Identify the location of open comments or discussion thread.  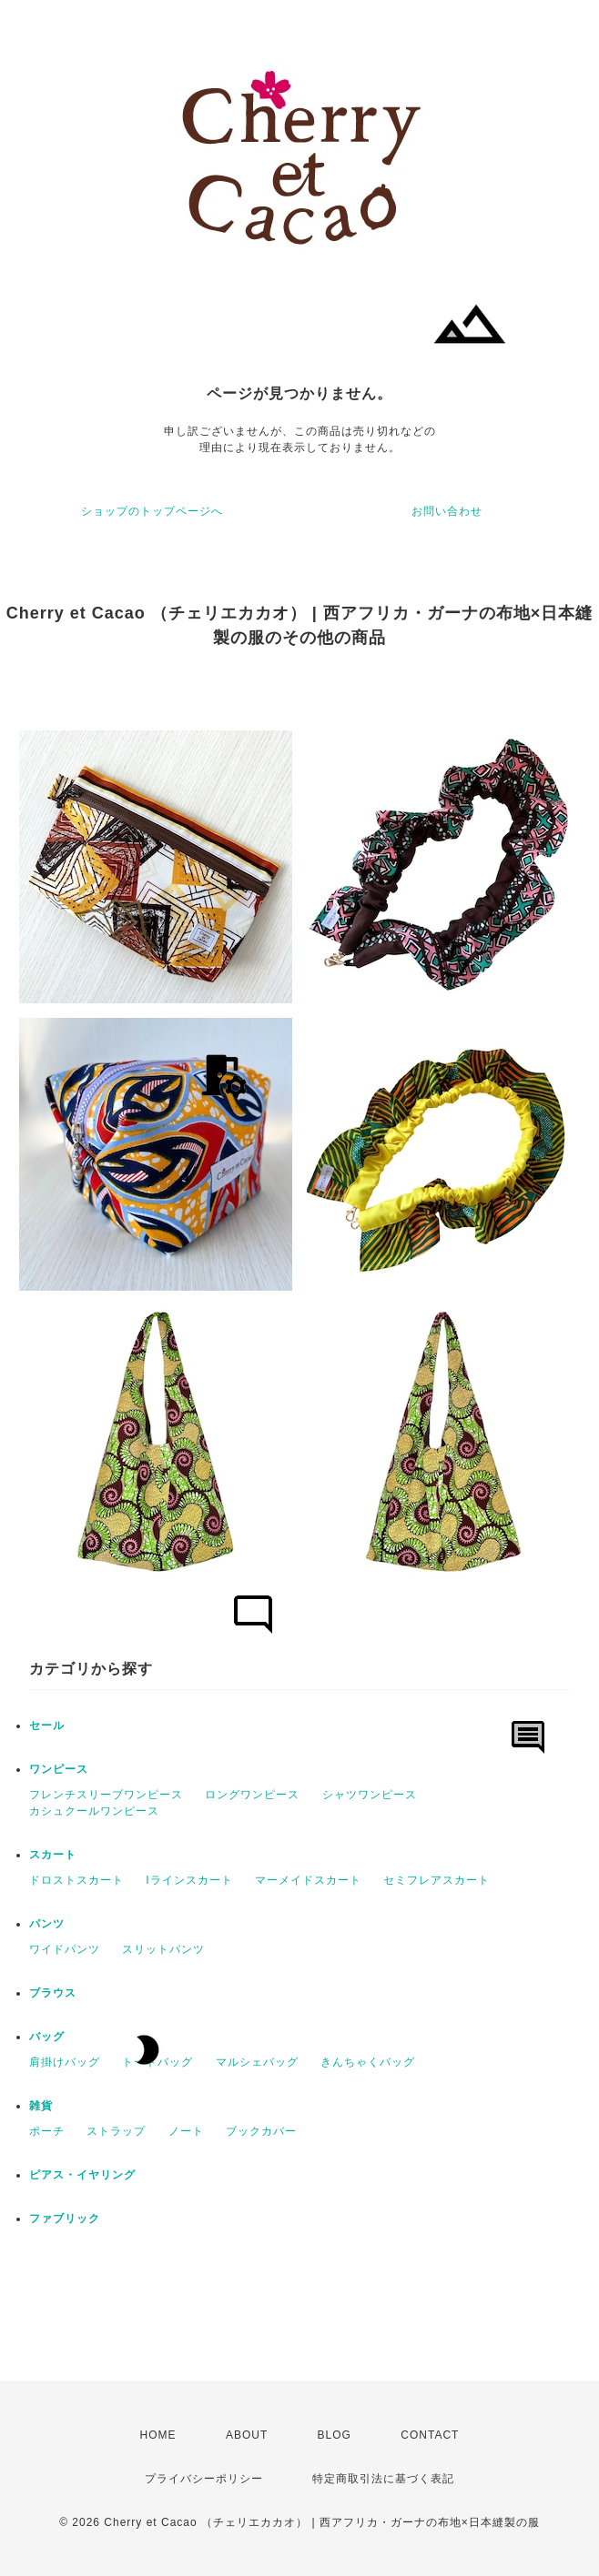
(253, 1615).